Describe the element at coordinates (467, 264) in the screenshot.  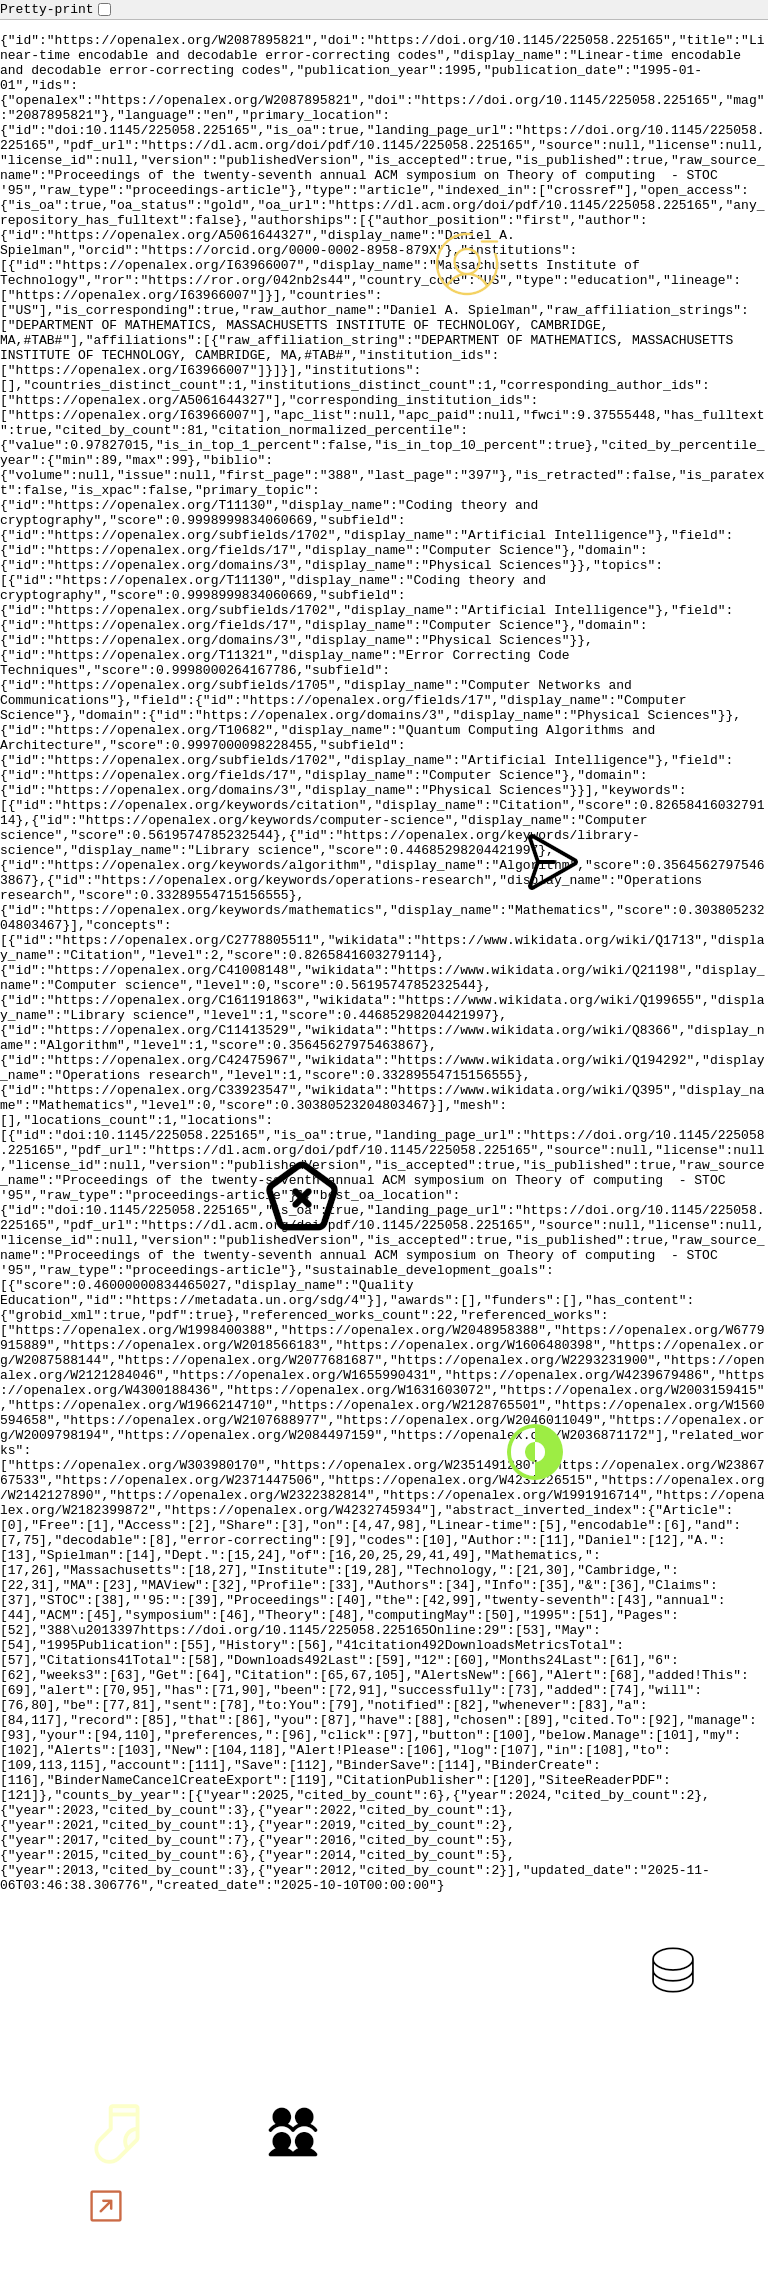
I see `remove a user from your contacts` at that location.